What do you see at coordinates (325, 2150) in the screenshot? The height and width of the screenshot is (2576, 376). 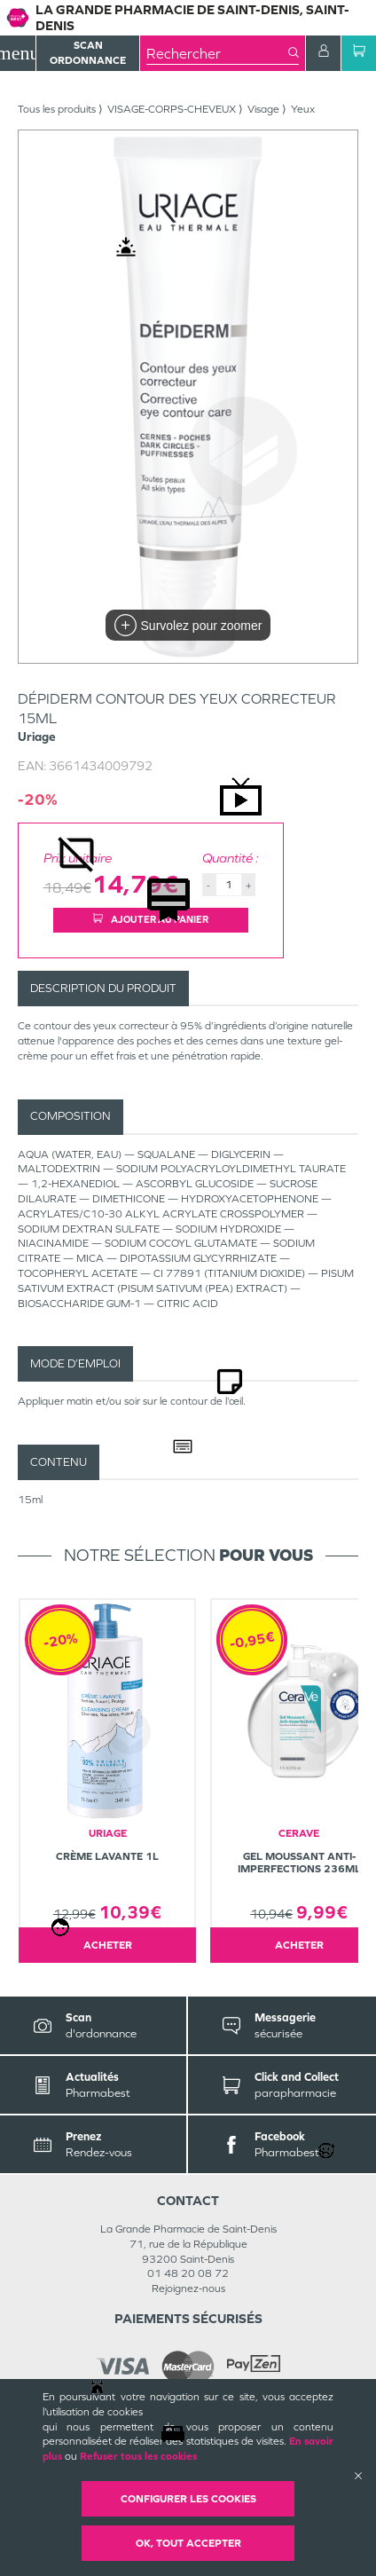 I see `report feeling unwell or sick` at bounding box center [325, 2150].